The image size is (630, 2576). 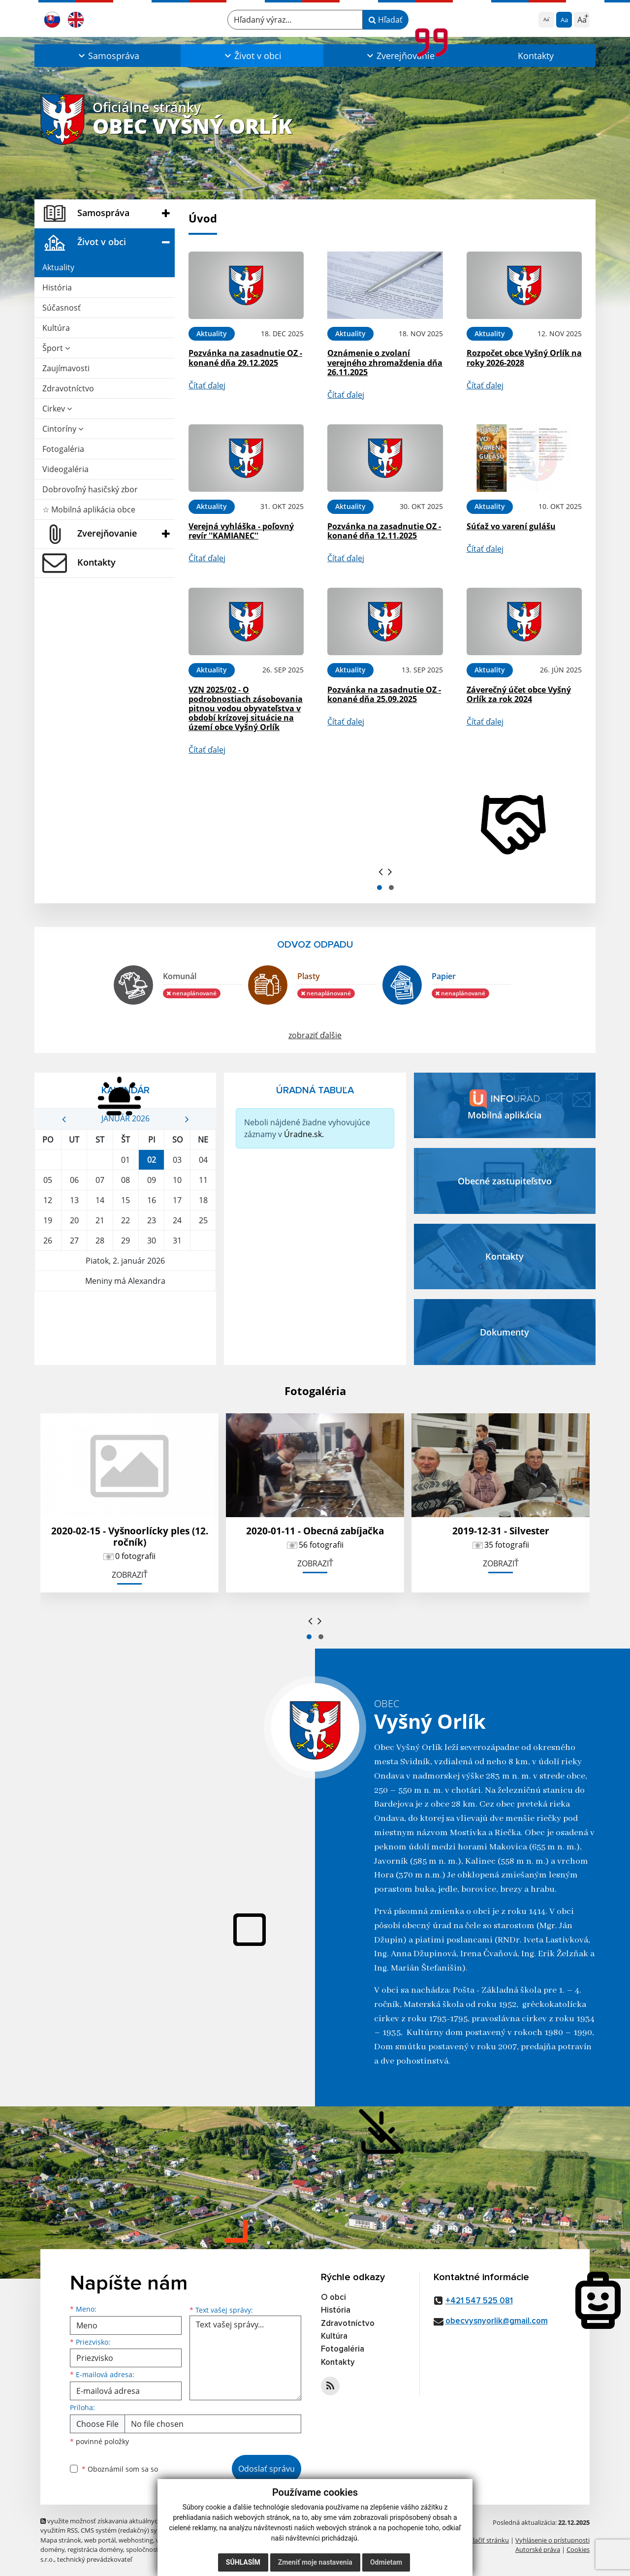 What do you see at coordinates (431, 42) in the screenshot?
I see `insert a block quote` at bounding box center [431, 42].